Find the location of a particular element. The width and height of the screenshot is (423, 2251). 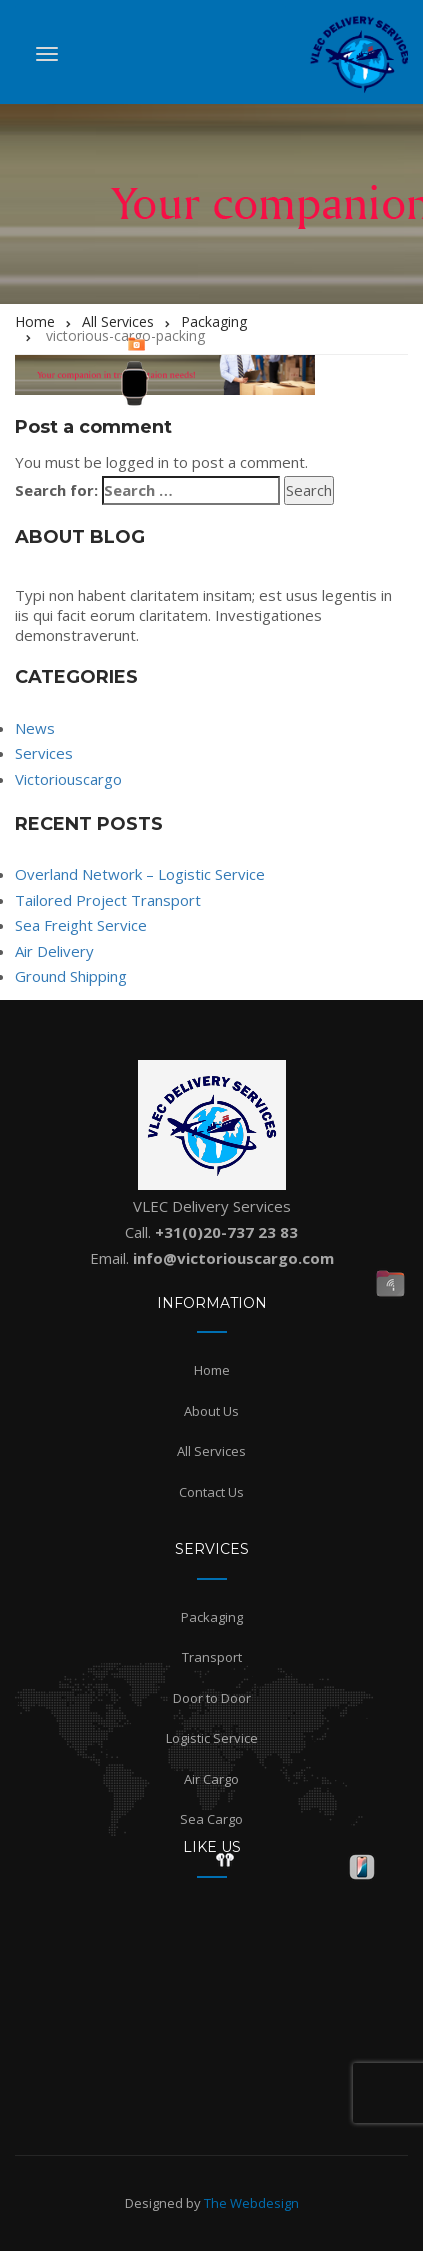

open 4K Stogram downloads folder is located at coordinates (136, 344).